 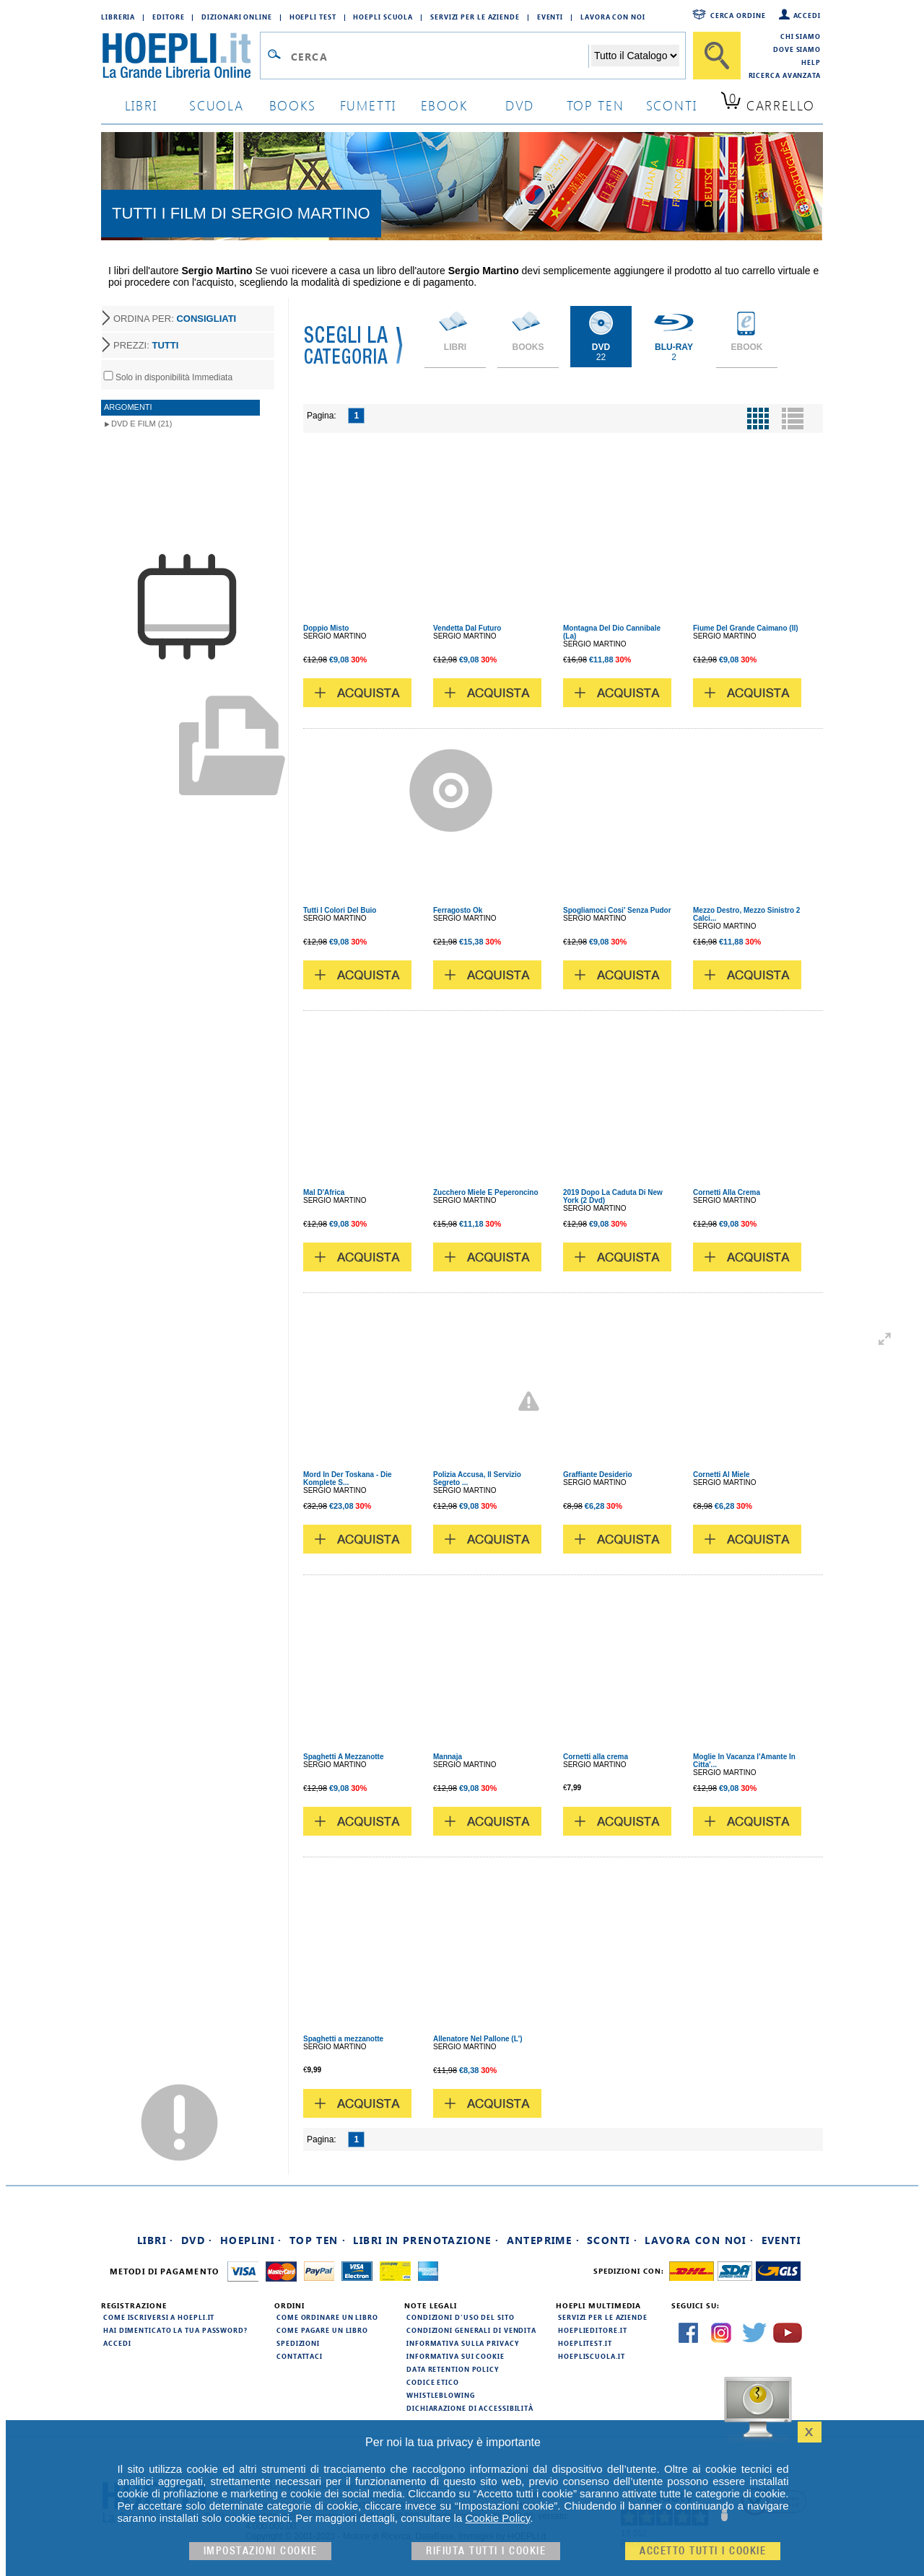 What do you see at coordinates (528, 1401) in the screenshot?
I see `indicates a warning or caution in a dialog` at bounding box center [528, 1401].